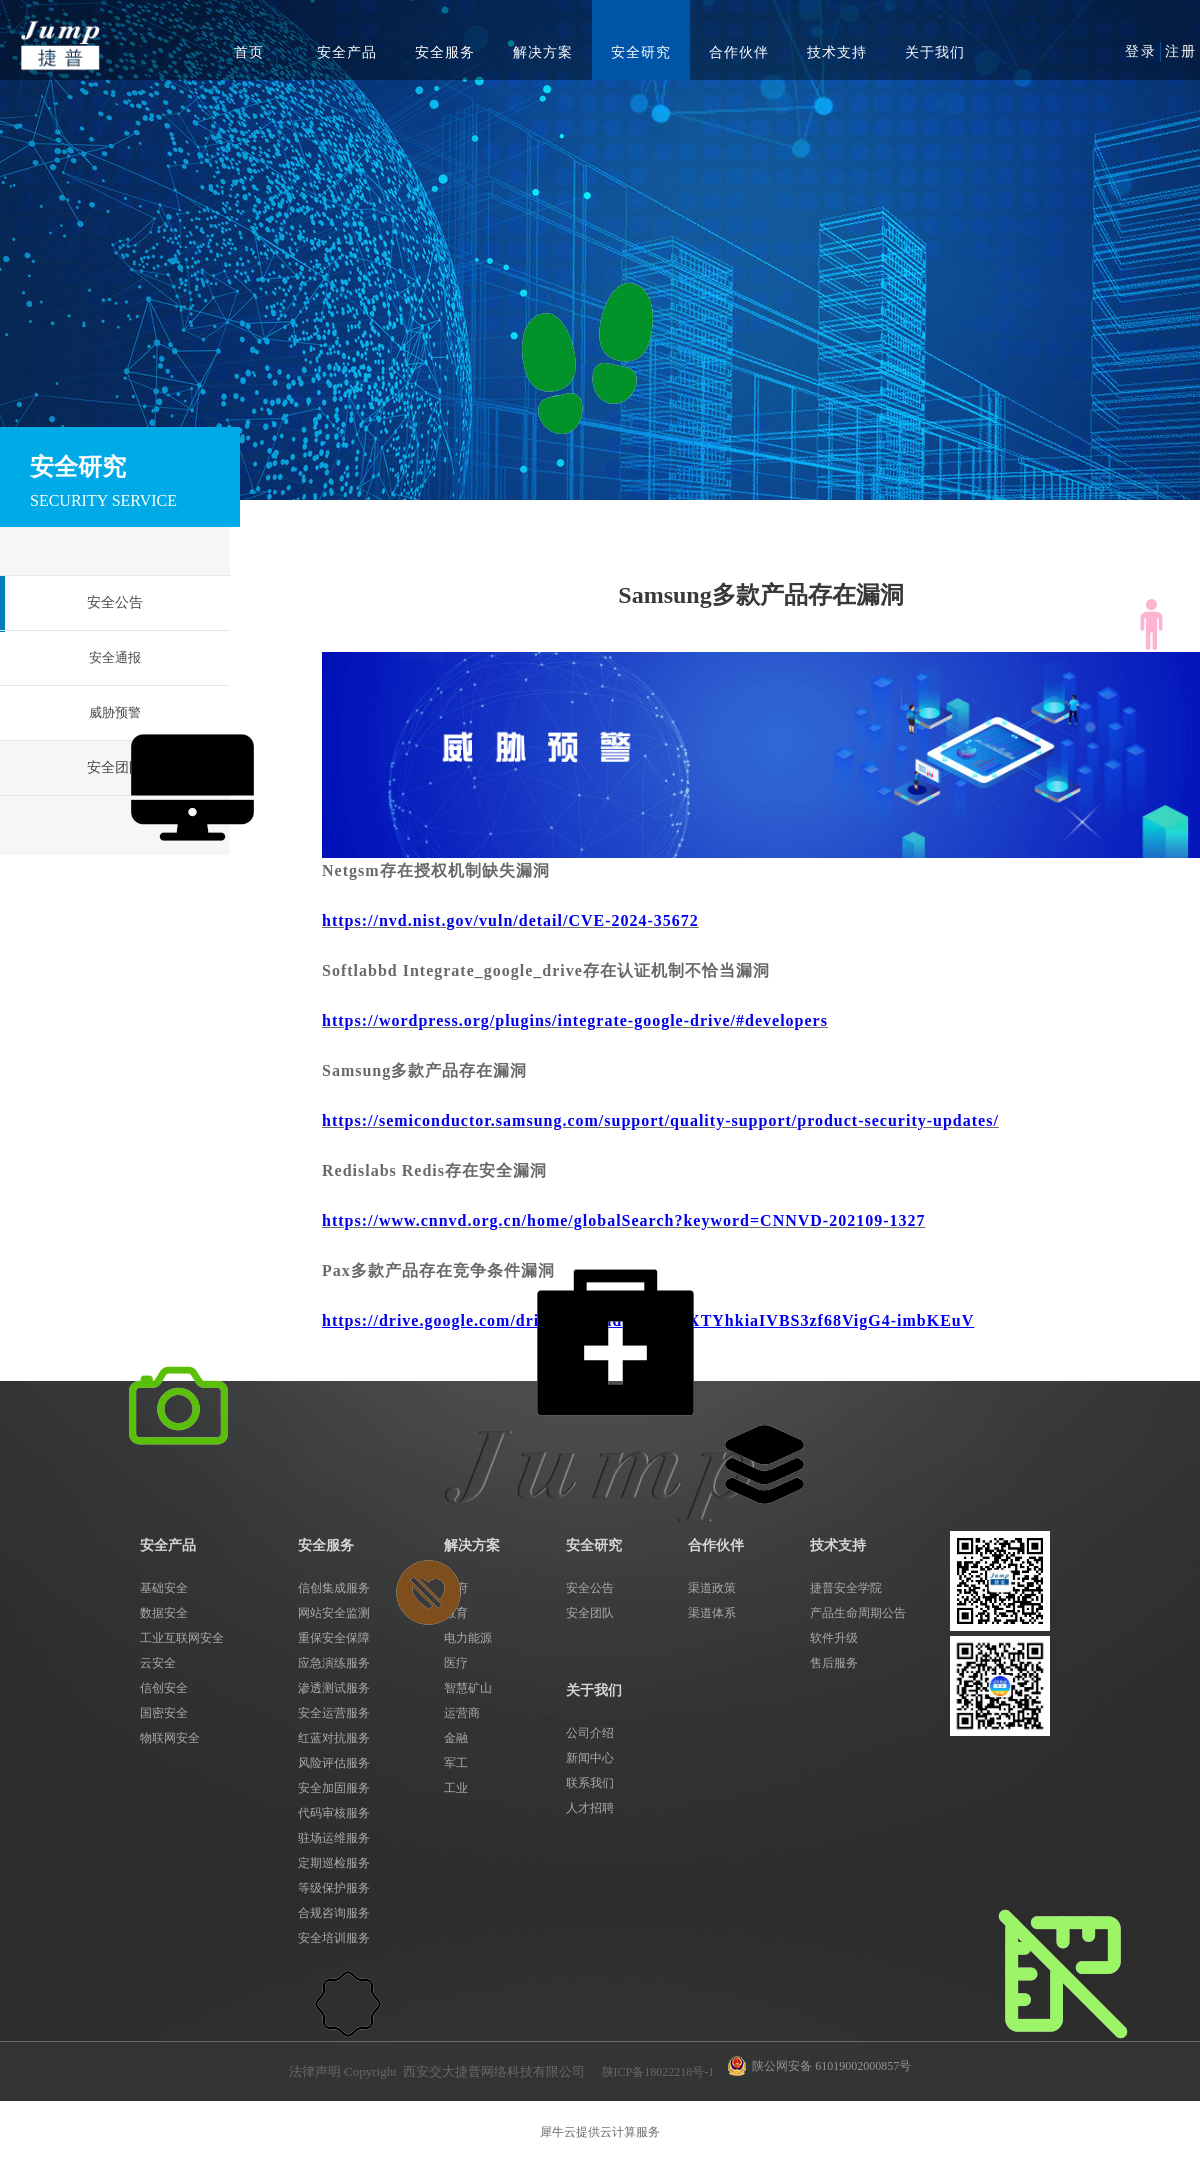 This screenshot has width=1200, height=2162. I want to click on switch to desktop view, so click(192, 787).